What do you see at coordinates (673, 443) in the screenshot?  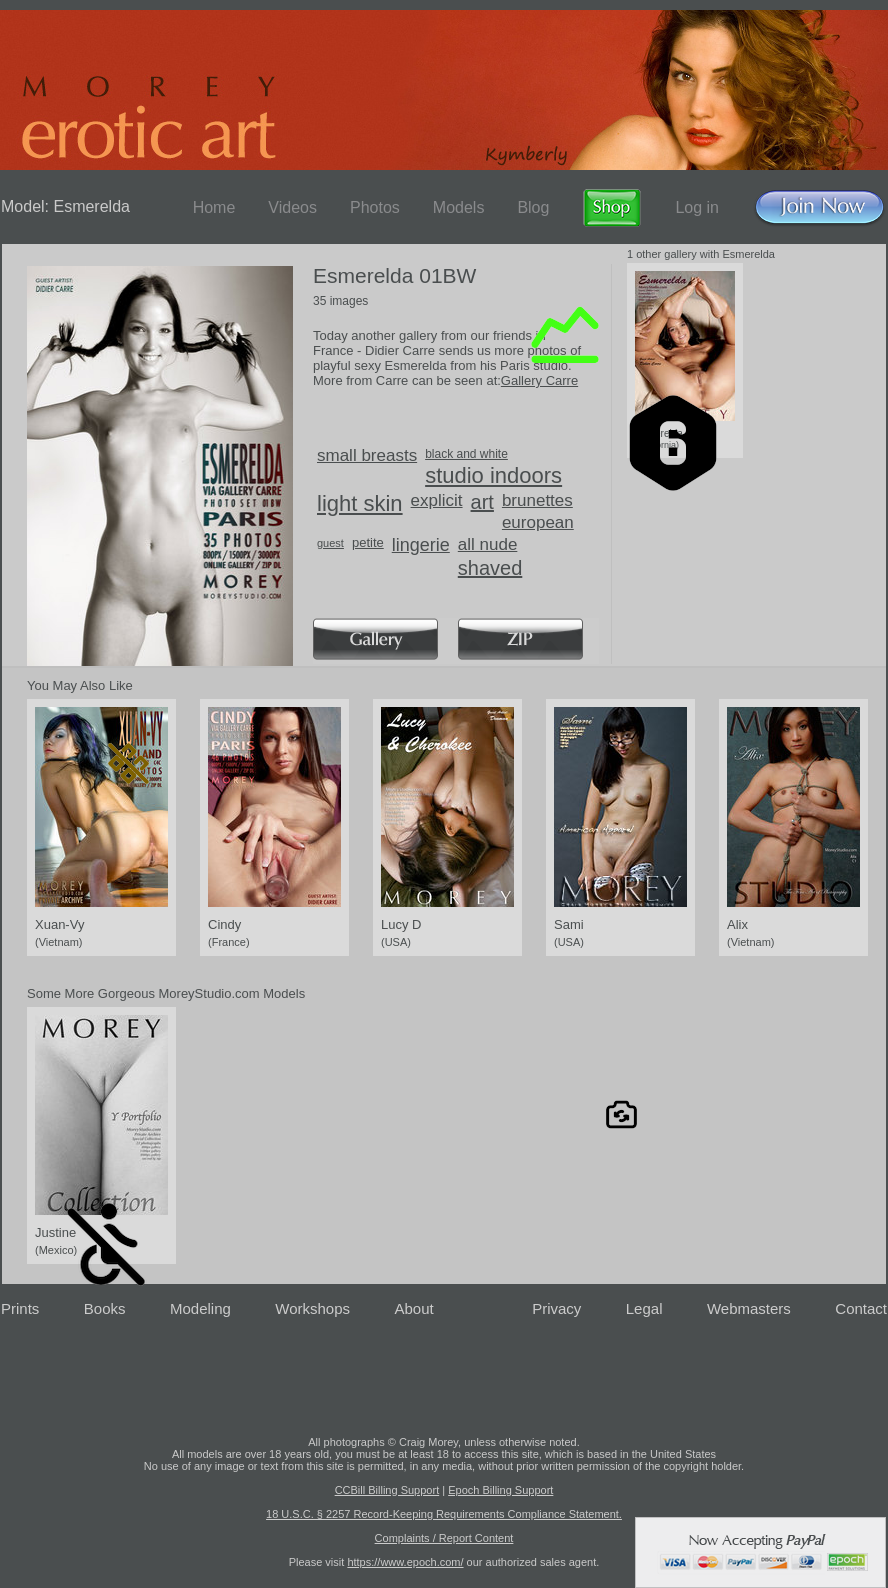 I see `indicates step 6 in a multi-step process` at bounding box center [673, 443].